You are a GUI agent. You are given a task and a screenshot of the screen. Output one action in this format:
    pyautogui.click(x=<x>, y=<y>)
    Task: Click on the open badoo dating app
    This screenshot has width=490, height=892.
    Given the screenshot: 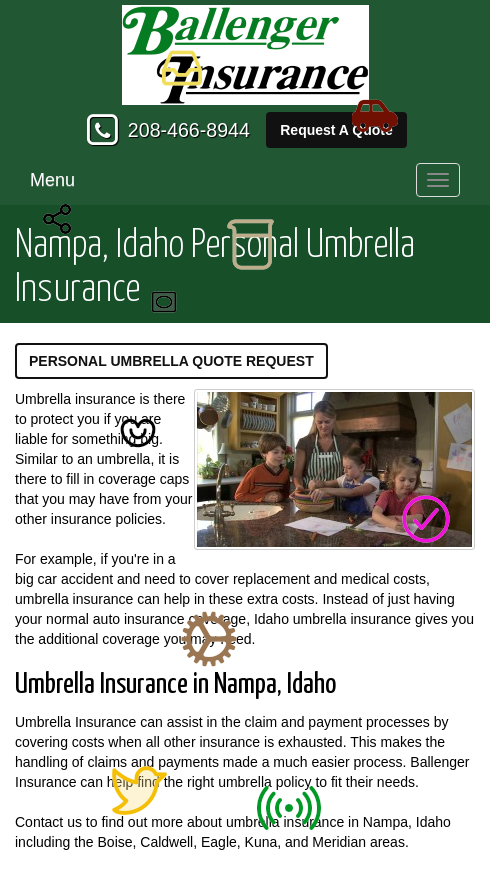 What is the action you would take?
    pyautogui.click(x=138, y=433)
    